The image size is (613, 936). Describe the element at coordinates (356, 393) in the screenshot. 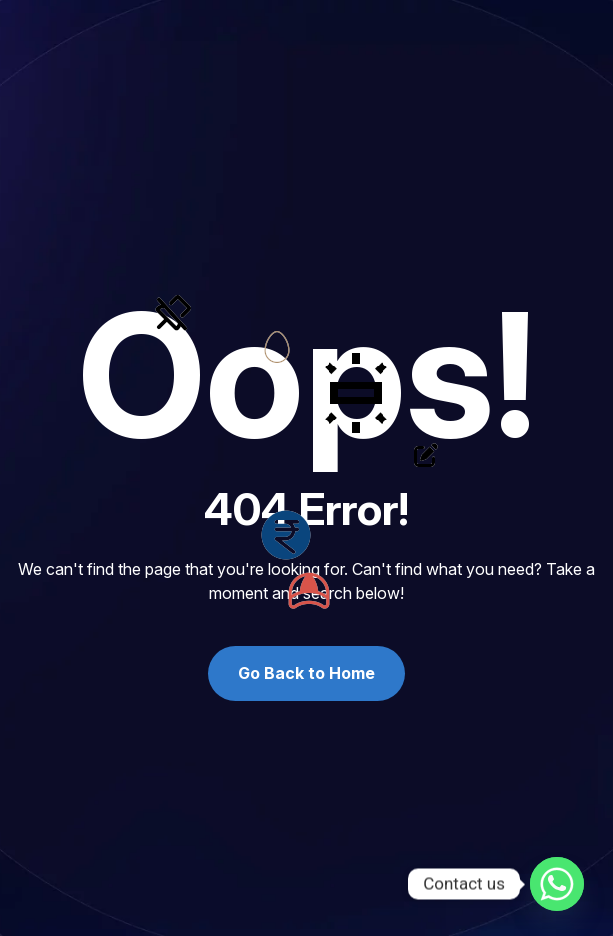

I see `adjust screen brightness settings` at that location.